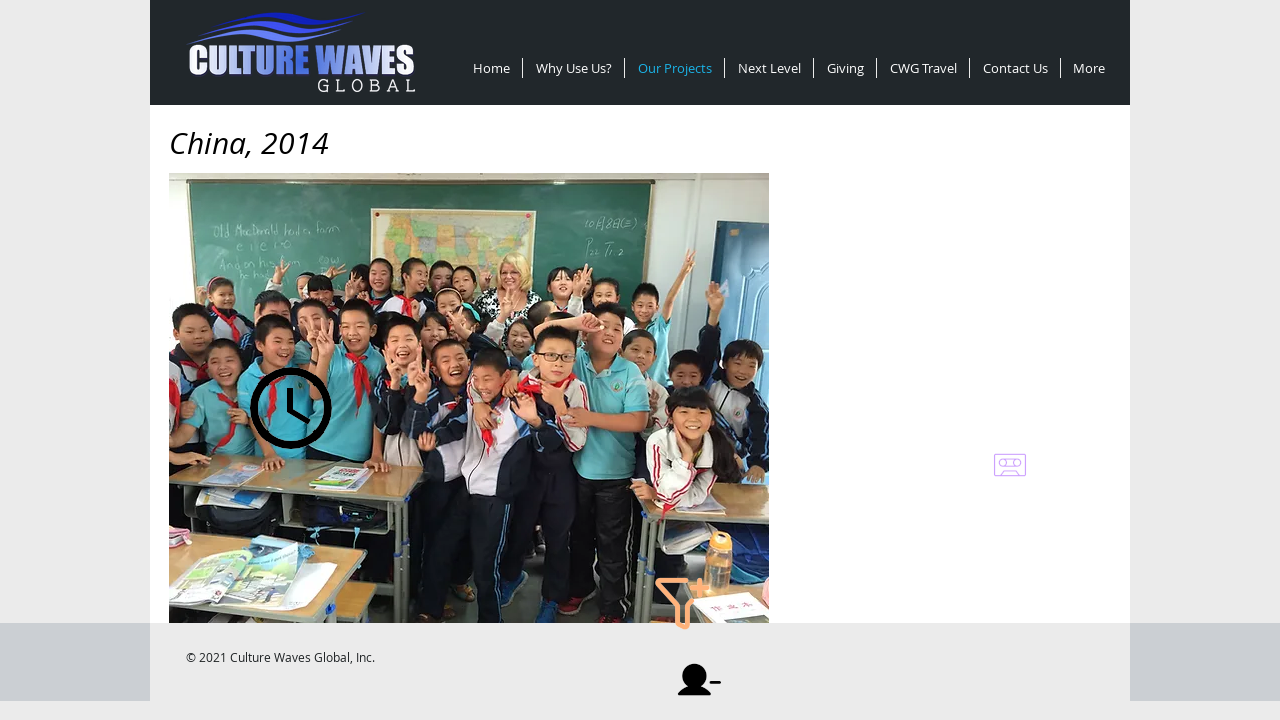  What do you see at coordinates (698, 681) in the screenshot?
I see `remove a user or contact` at bounding box center [698, 681].